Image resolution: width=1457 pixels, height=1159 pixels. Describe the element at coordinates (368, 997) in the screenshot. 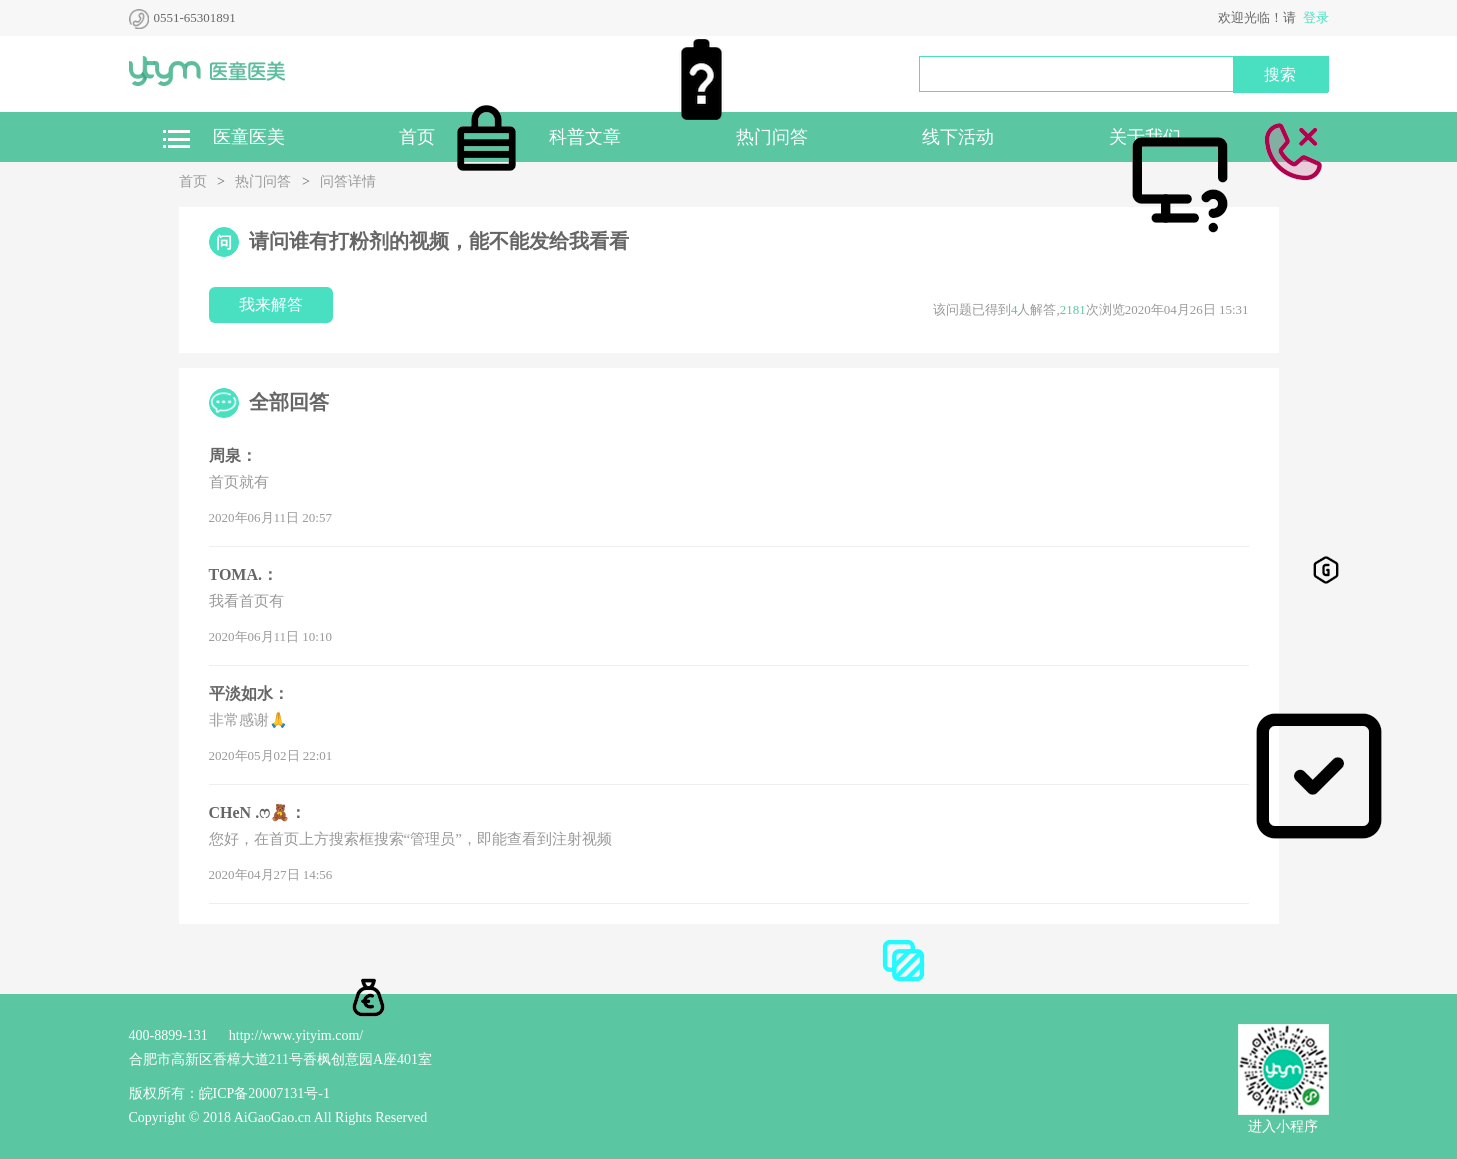

I see `view euro tax information` at that location.